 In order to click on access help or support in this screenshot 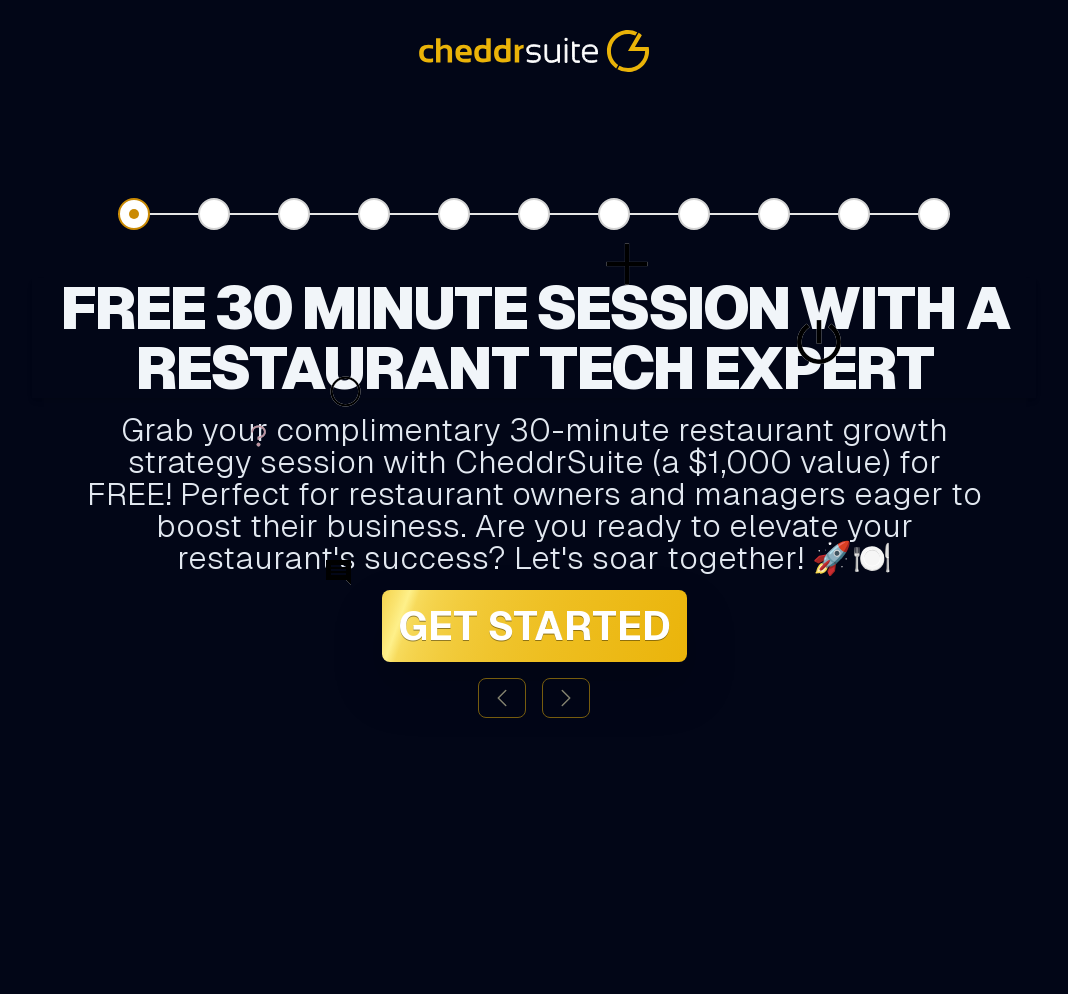, I will do `click(258, 435)`.